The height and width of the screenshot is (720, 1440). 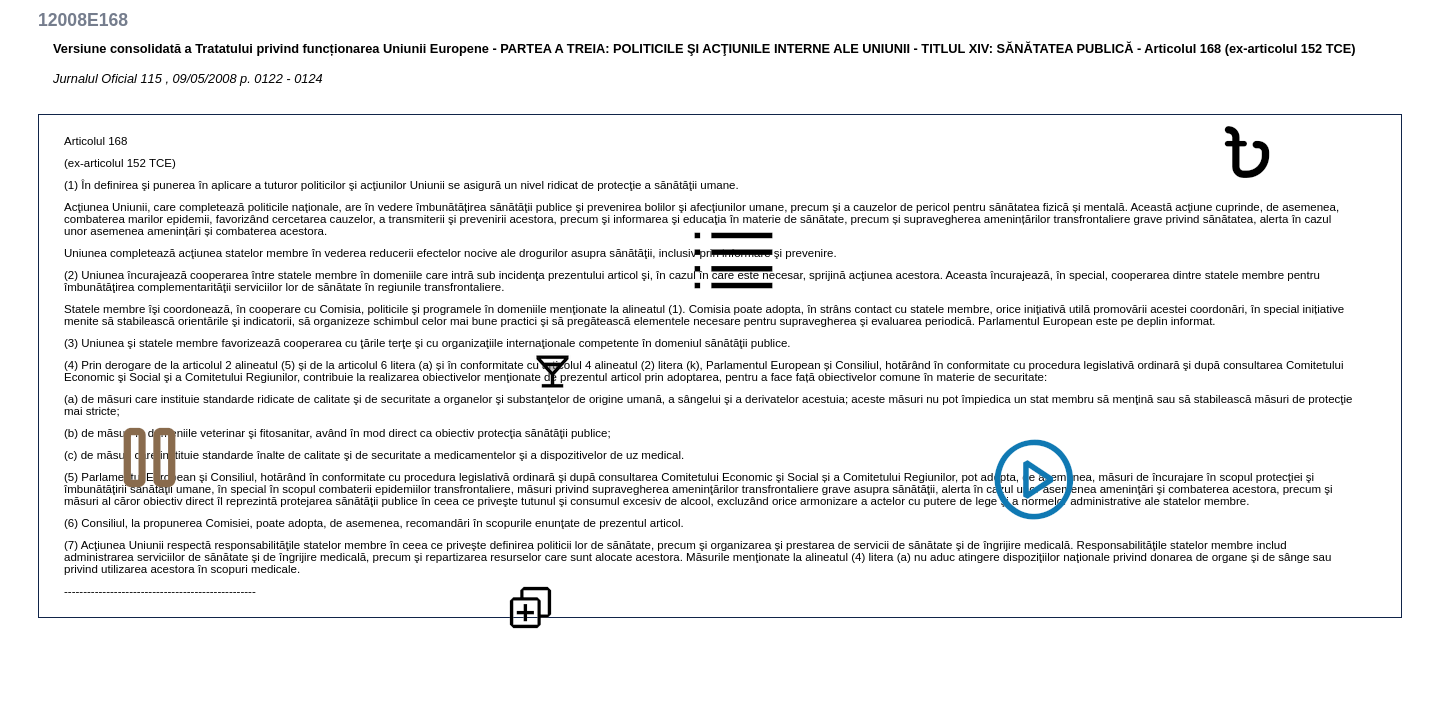 What do you see at coordinates (1034, 479) in the screenshot?
I see `play media or start video playback` at bounding box center [1034, 479].